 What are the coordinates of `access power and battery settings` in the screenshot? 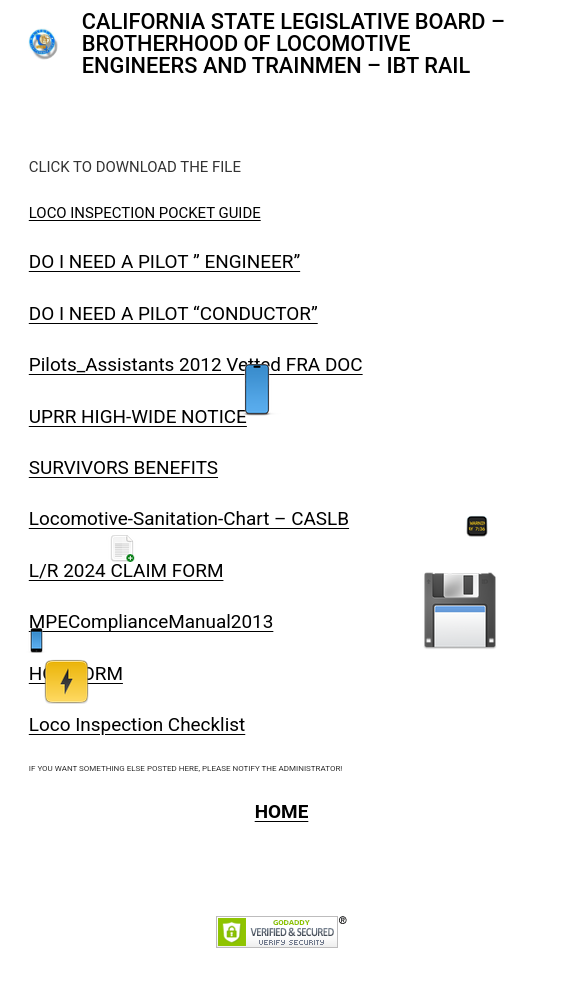 It's located at (66, 681).